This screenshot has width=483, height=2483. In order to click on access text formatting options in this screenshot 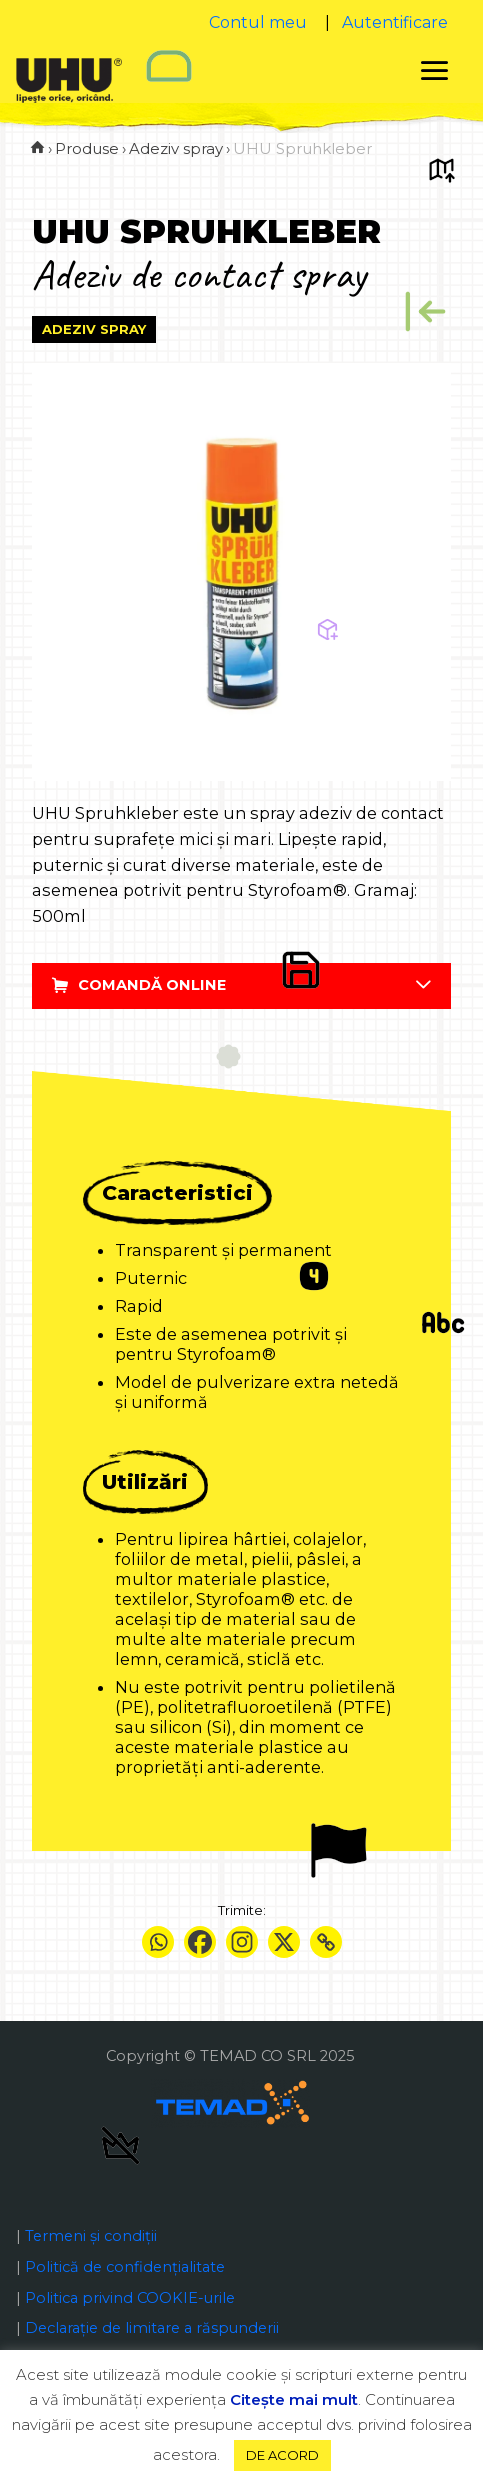, I will do `click(443, 1322)`.